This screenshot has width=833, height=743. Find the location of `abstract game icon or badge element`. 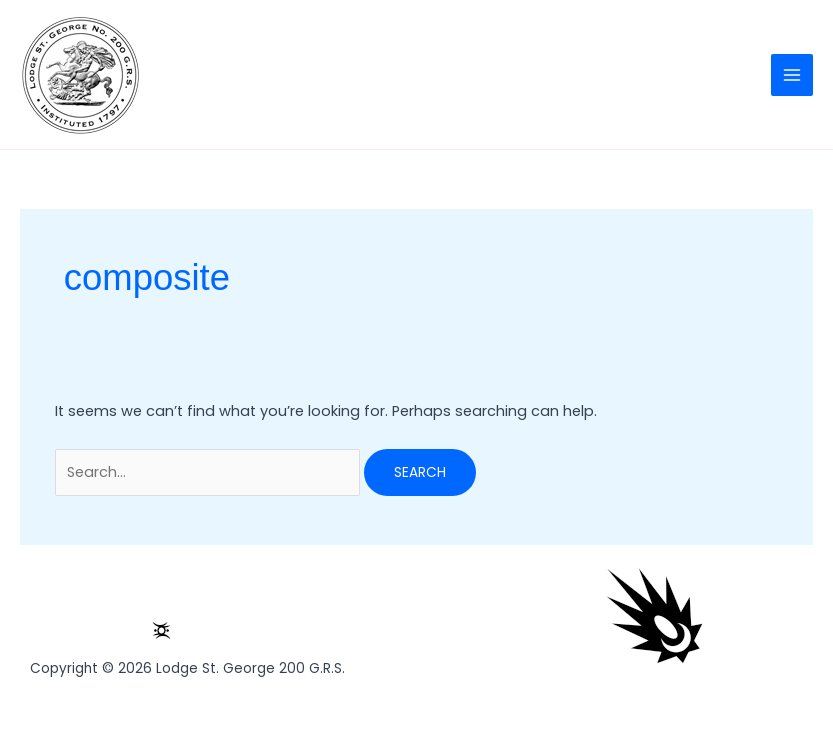

abstract game icon or badge element is located at coordinates (161, 630).